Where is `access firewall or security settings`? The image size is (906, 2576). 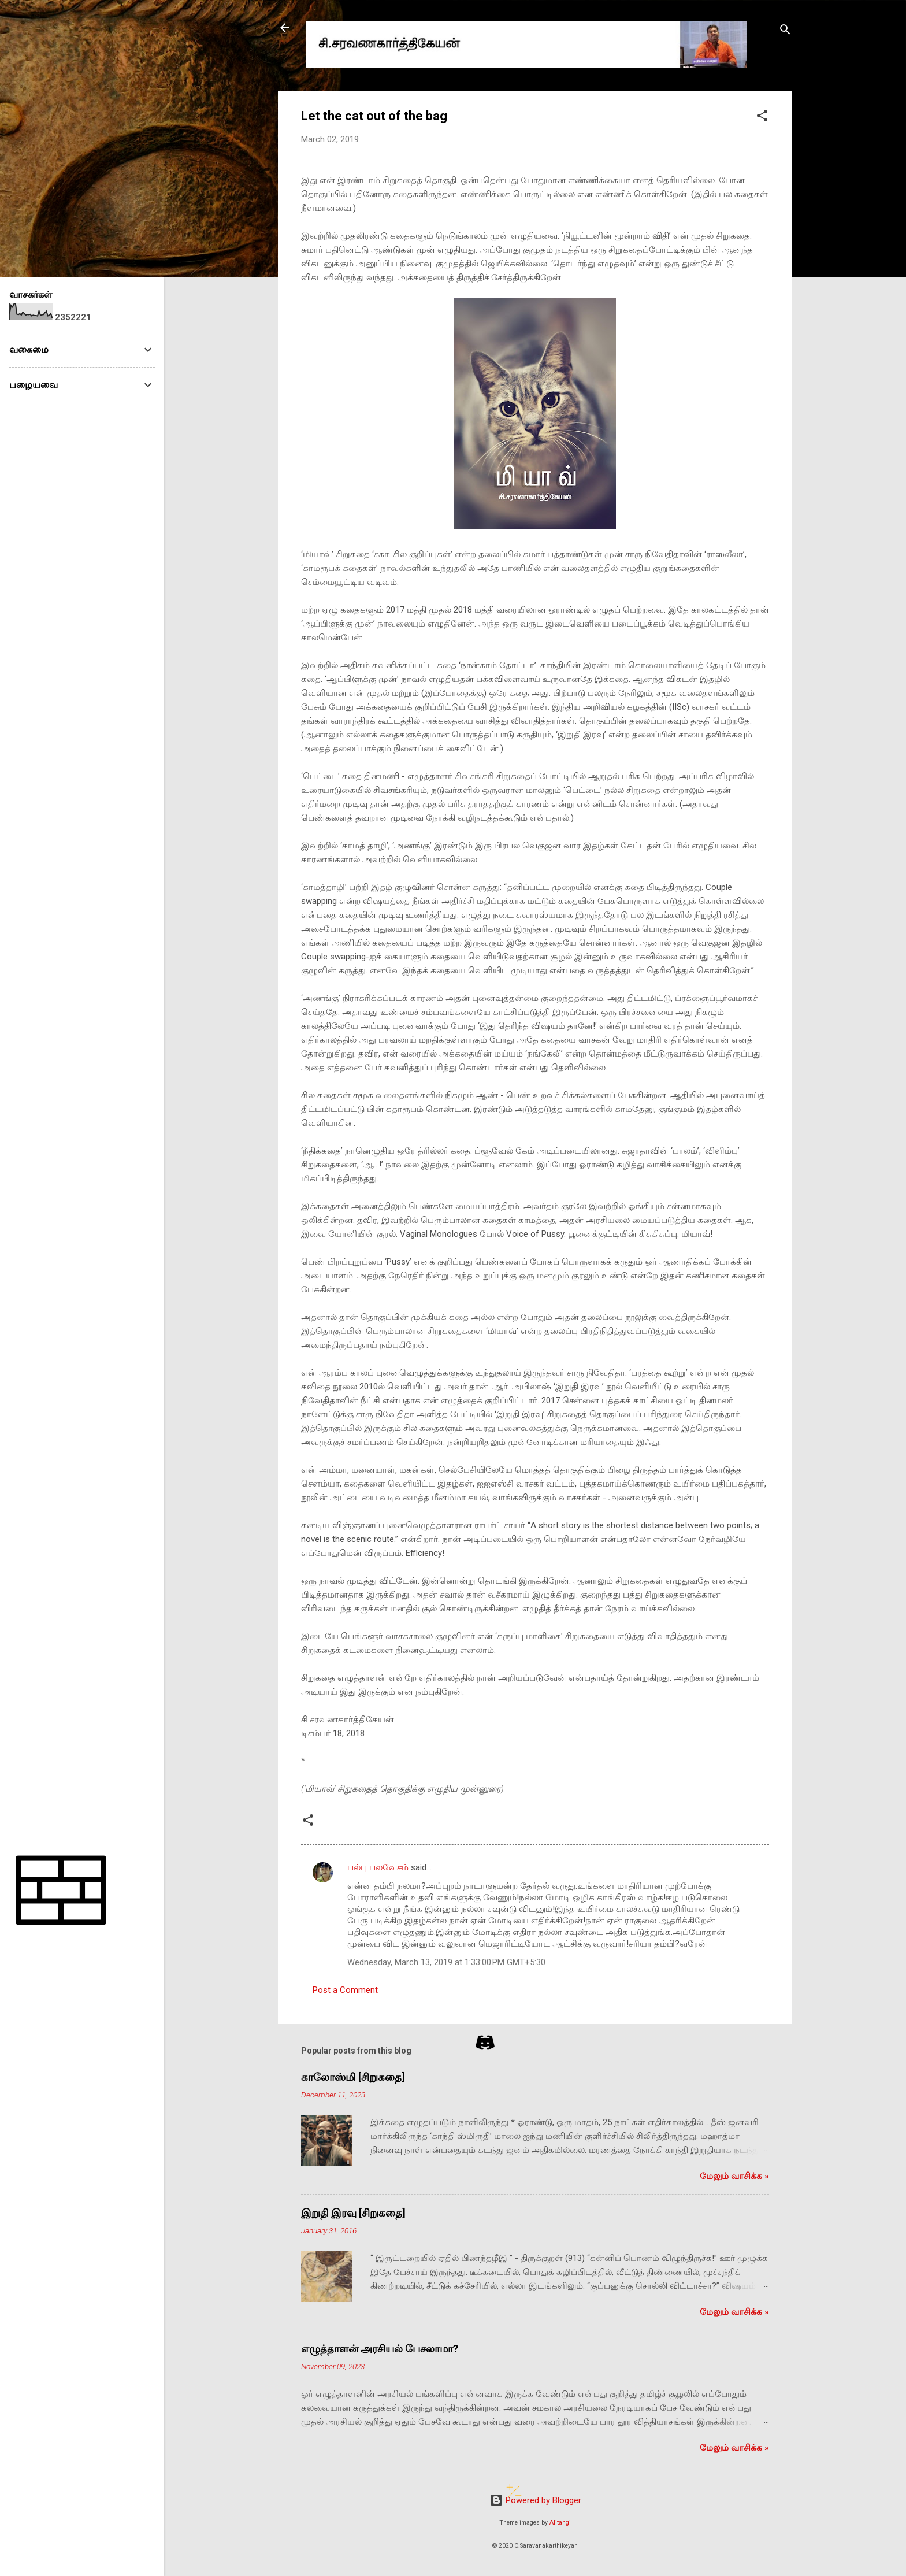 access firewall or security settings is located at coordinates (61, 1890).